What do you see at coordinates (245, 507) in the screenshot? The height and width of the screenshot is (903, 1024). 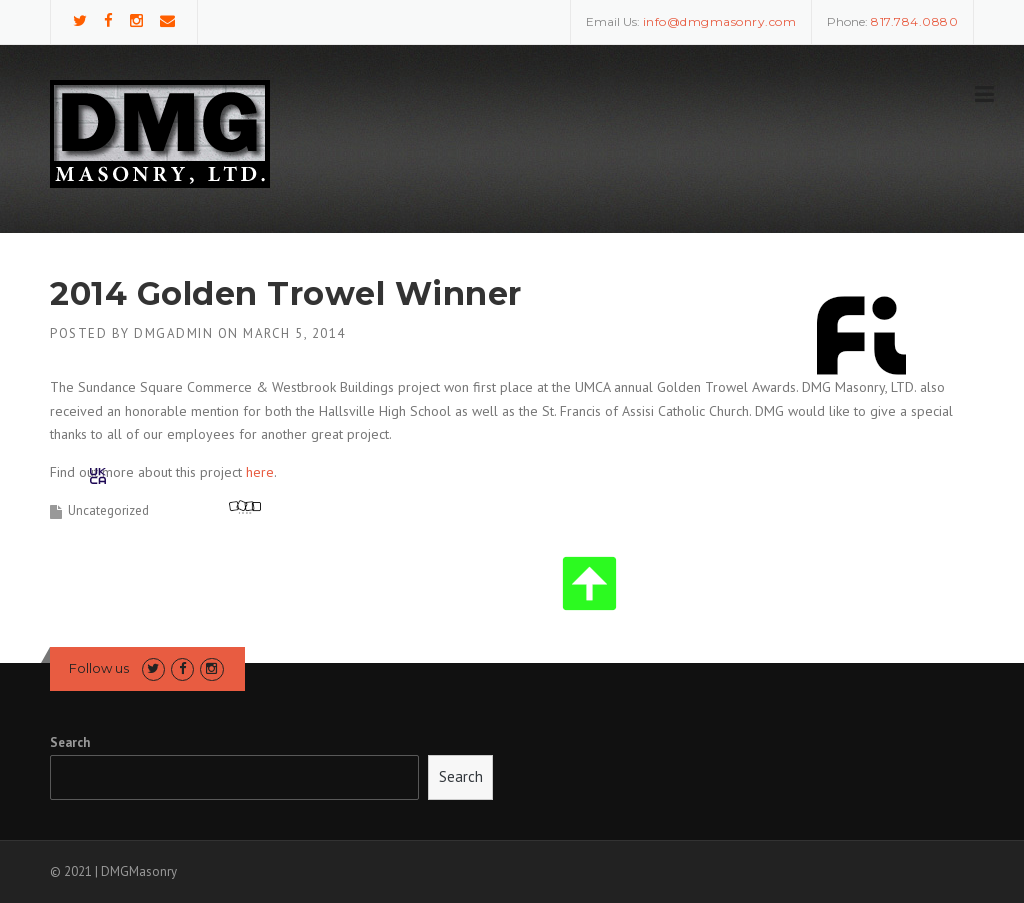 I see `open zoho app or service` at bounding box center [245, 507].